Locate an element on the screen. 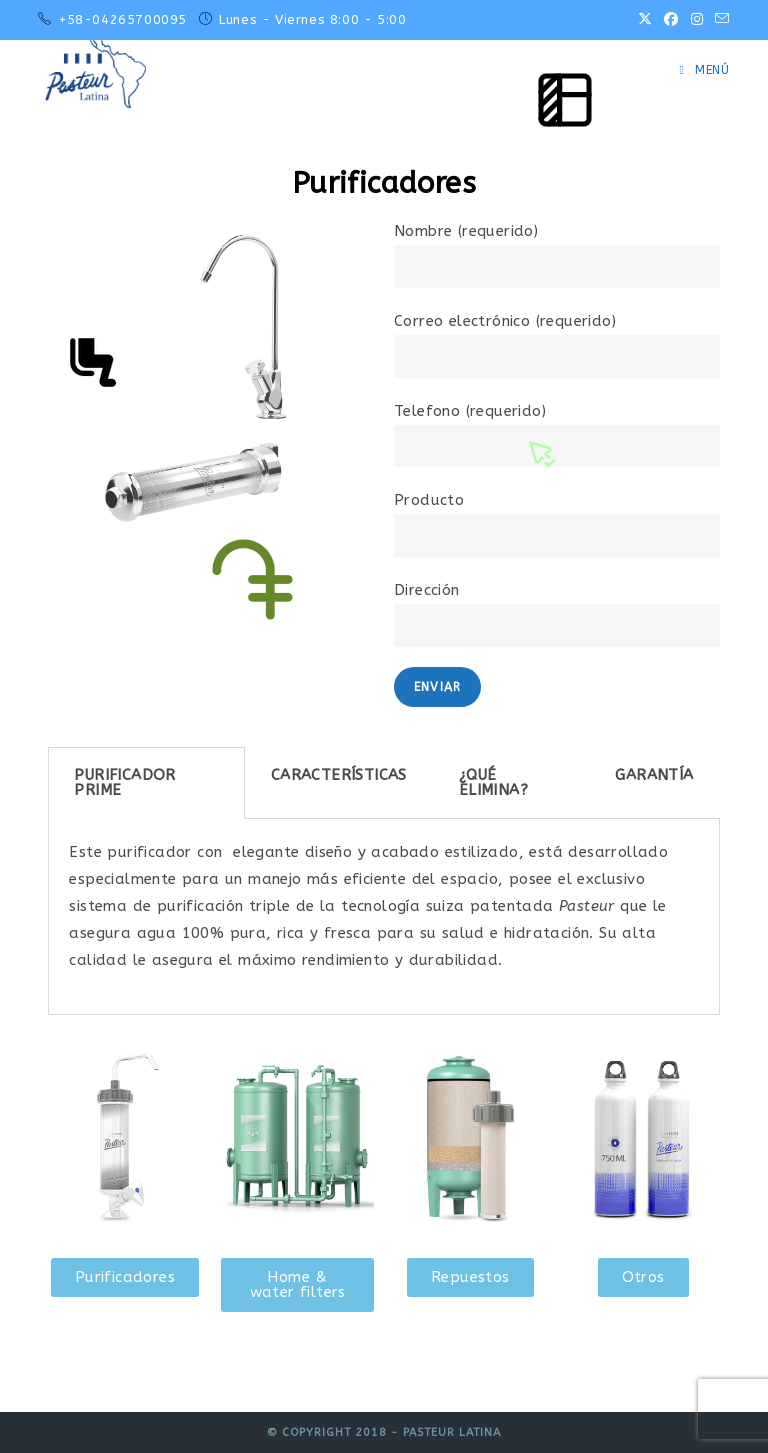  select or highlight a table column is located at coordinates (565, 100).